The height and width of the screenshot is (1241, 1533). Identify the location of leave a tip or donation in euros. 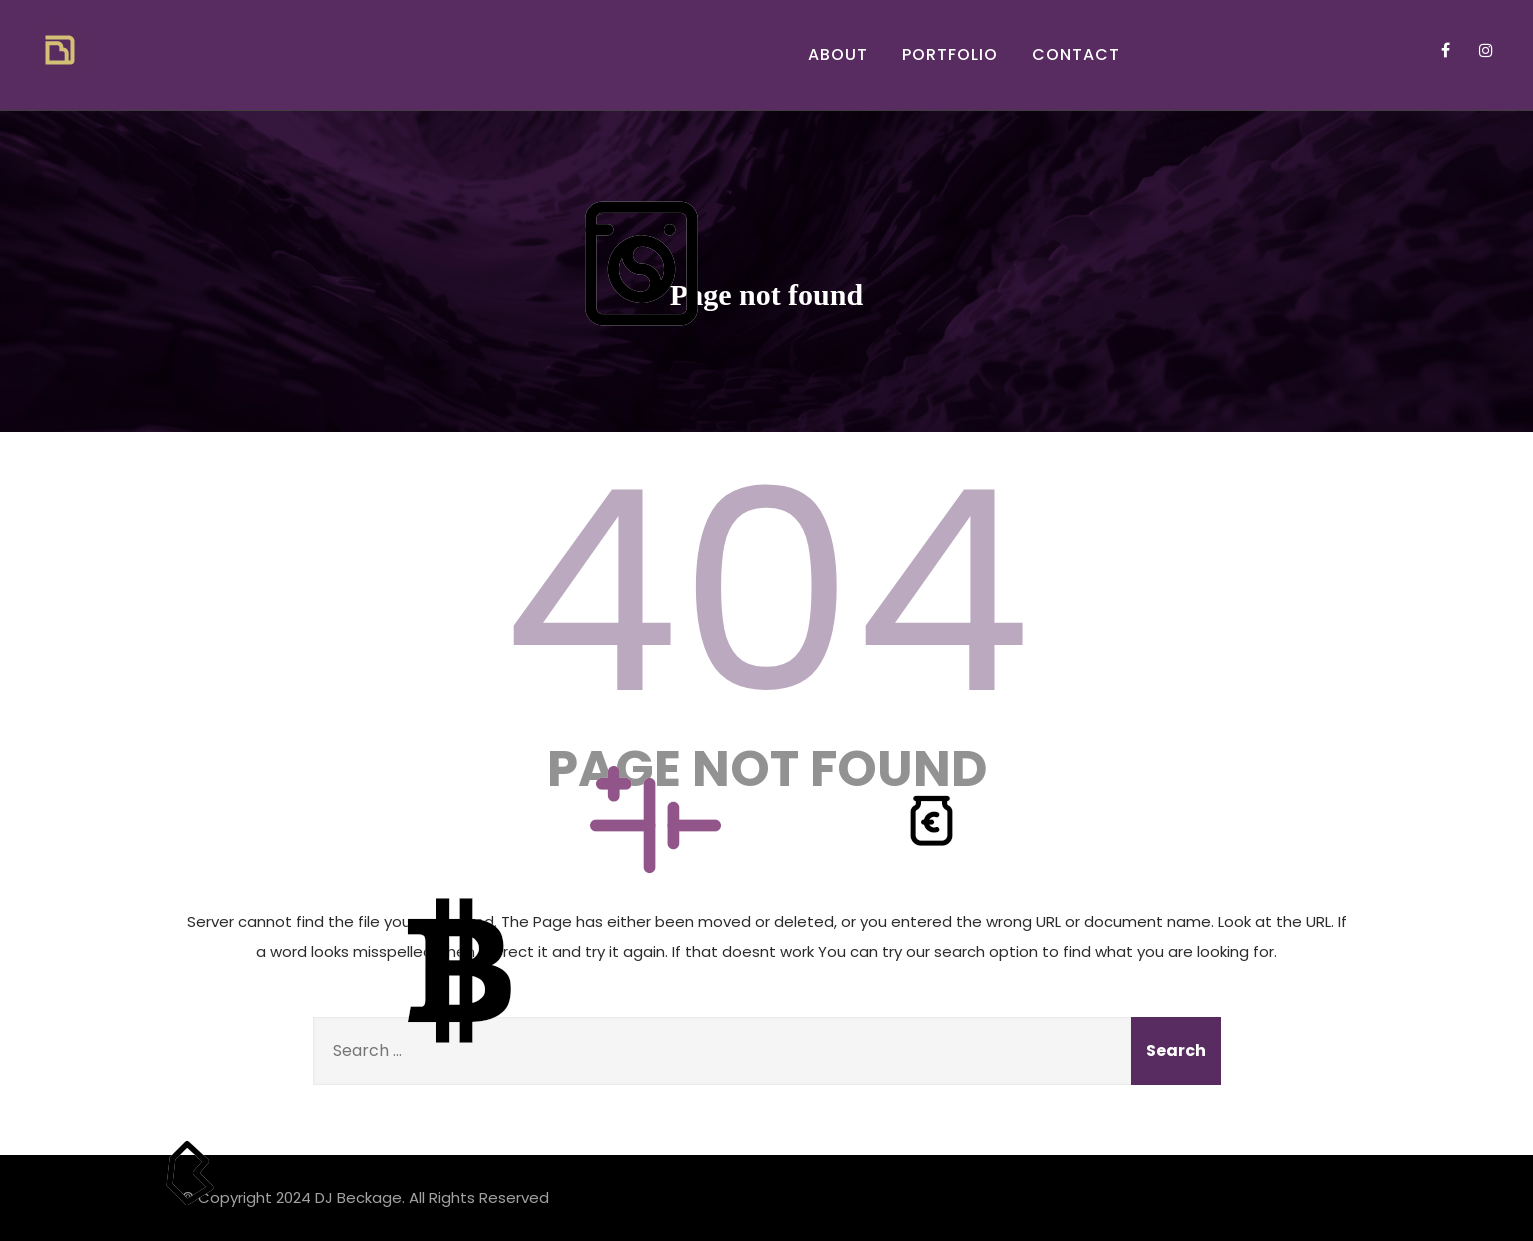
(931, 819).